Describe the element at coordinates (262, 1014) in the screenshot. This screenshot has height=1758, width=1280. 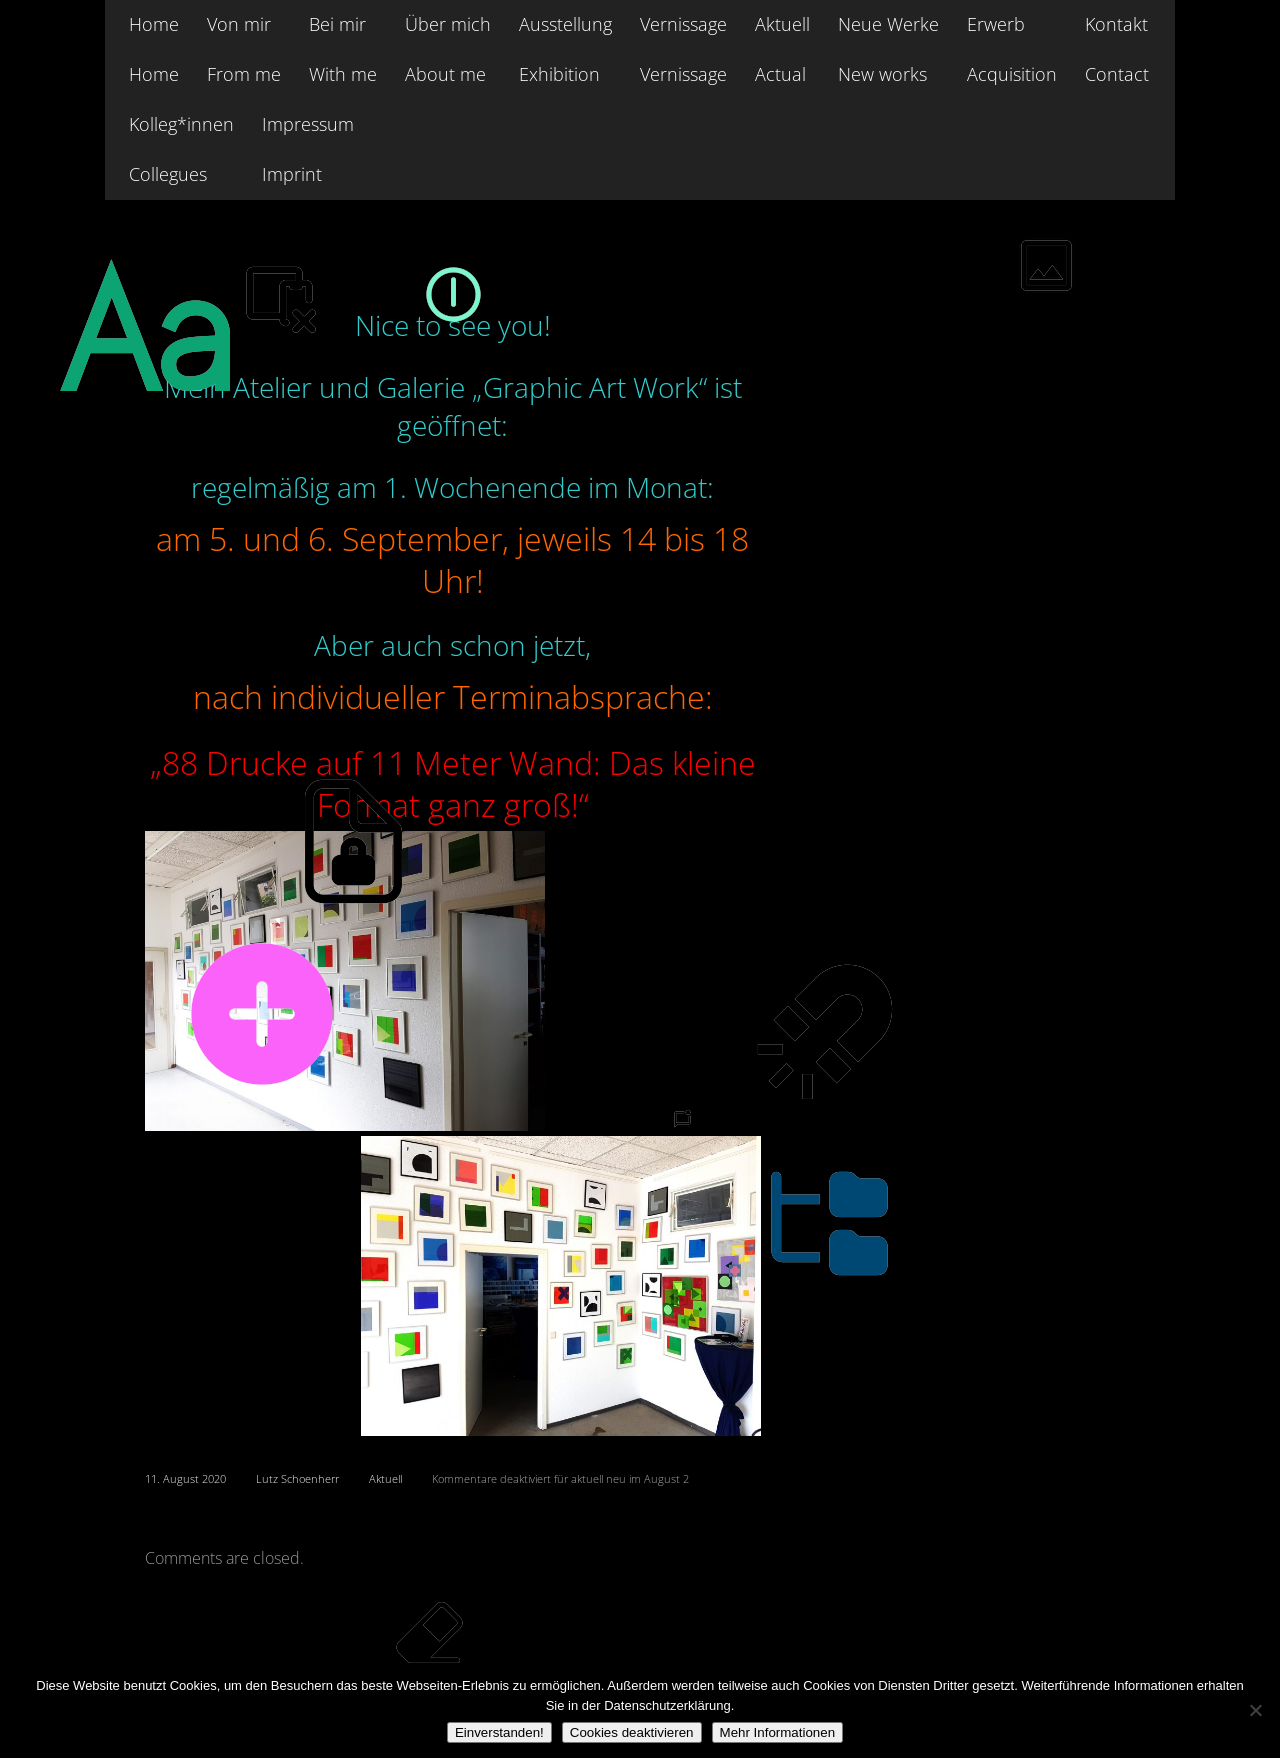
I see `add a new item` at that location.